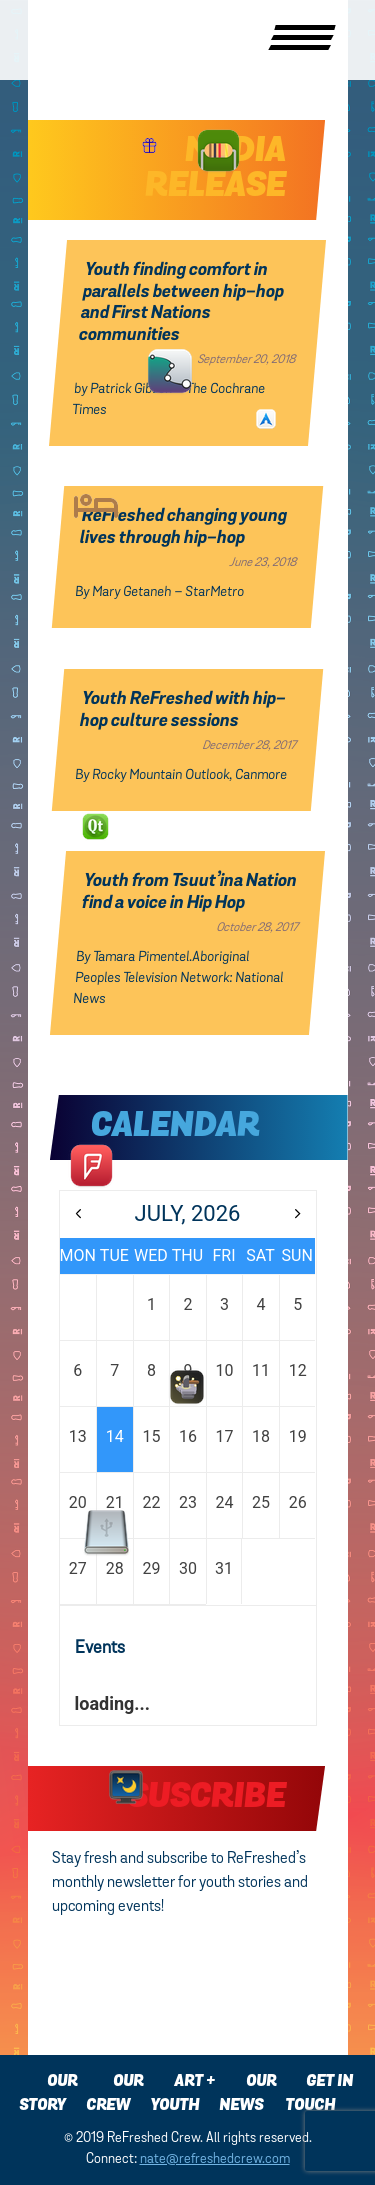 The width and height of the screenshot is (375, 2185). Describe the element at coordinates (266, 419) in the screenshot. I see `open arch linux application` at that location.